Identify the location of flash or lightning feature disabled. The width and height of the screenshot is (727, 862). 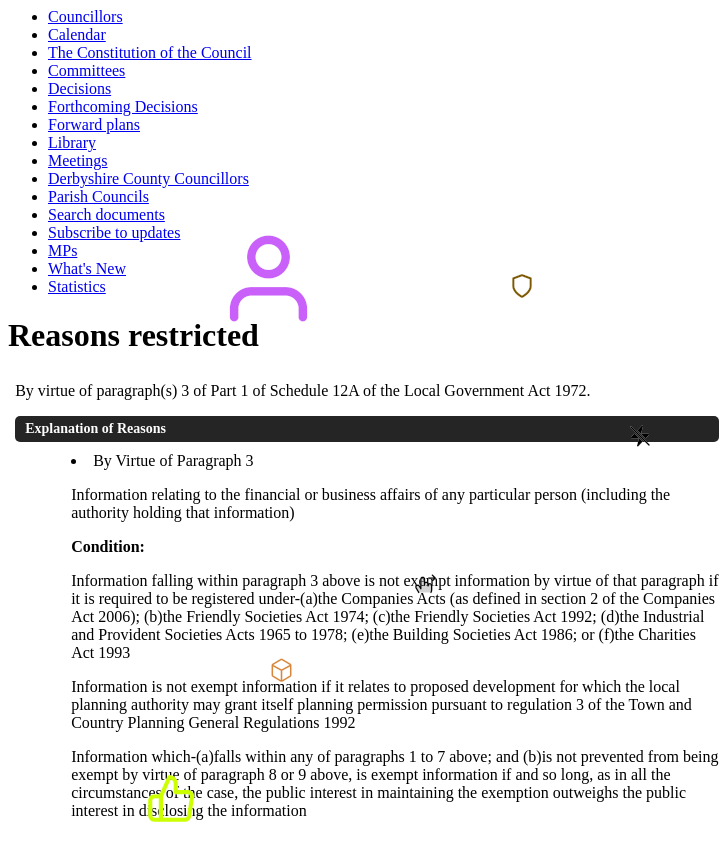
(640, 436).